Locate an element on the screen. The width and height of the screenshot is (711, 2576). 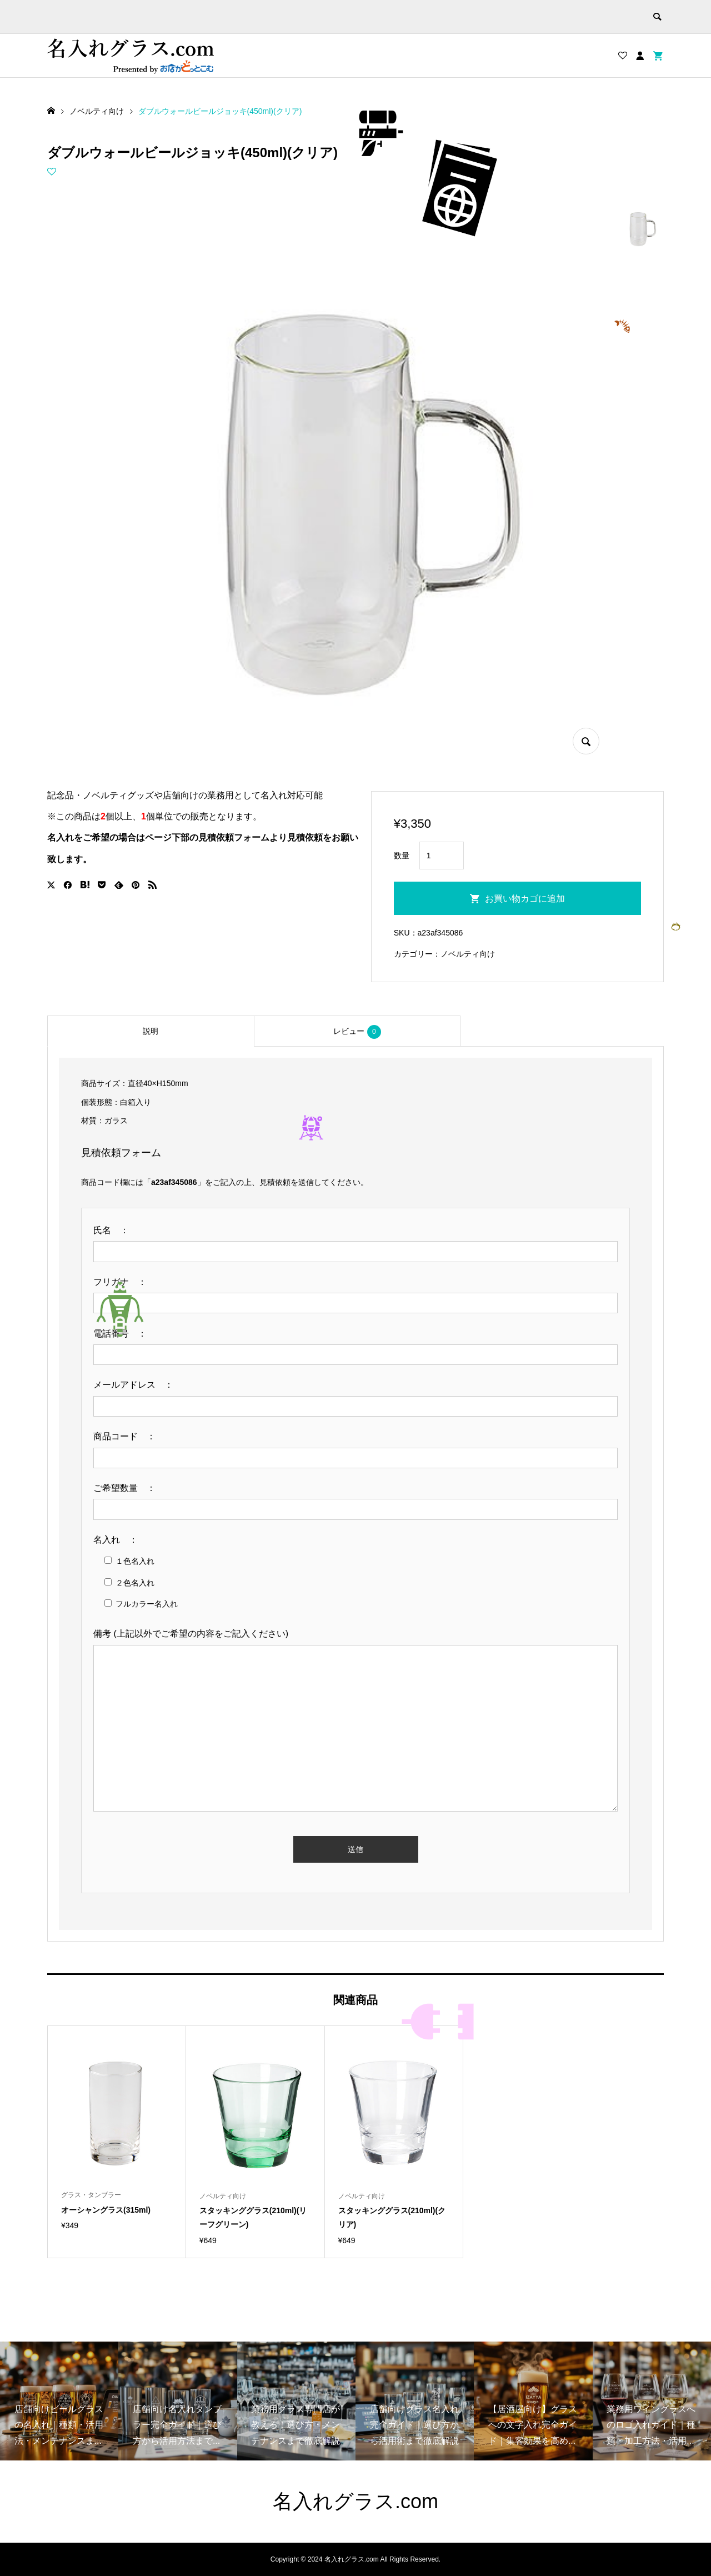
activate fire shield or protective ability is located at coordinates (675, 926).